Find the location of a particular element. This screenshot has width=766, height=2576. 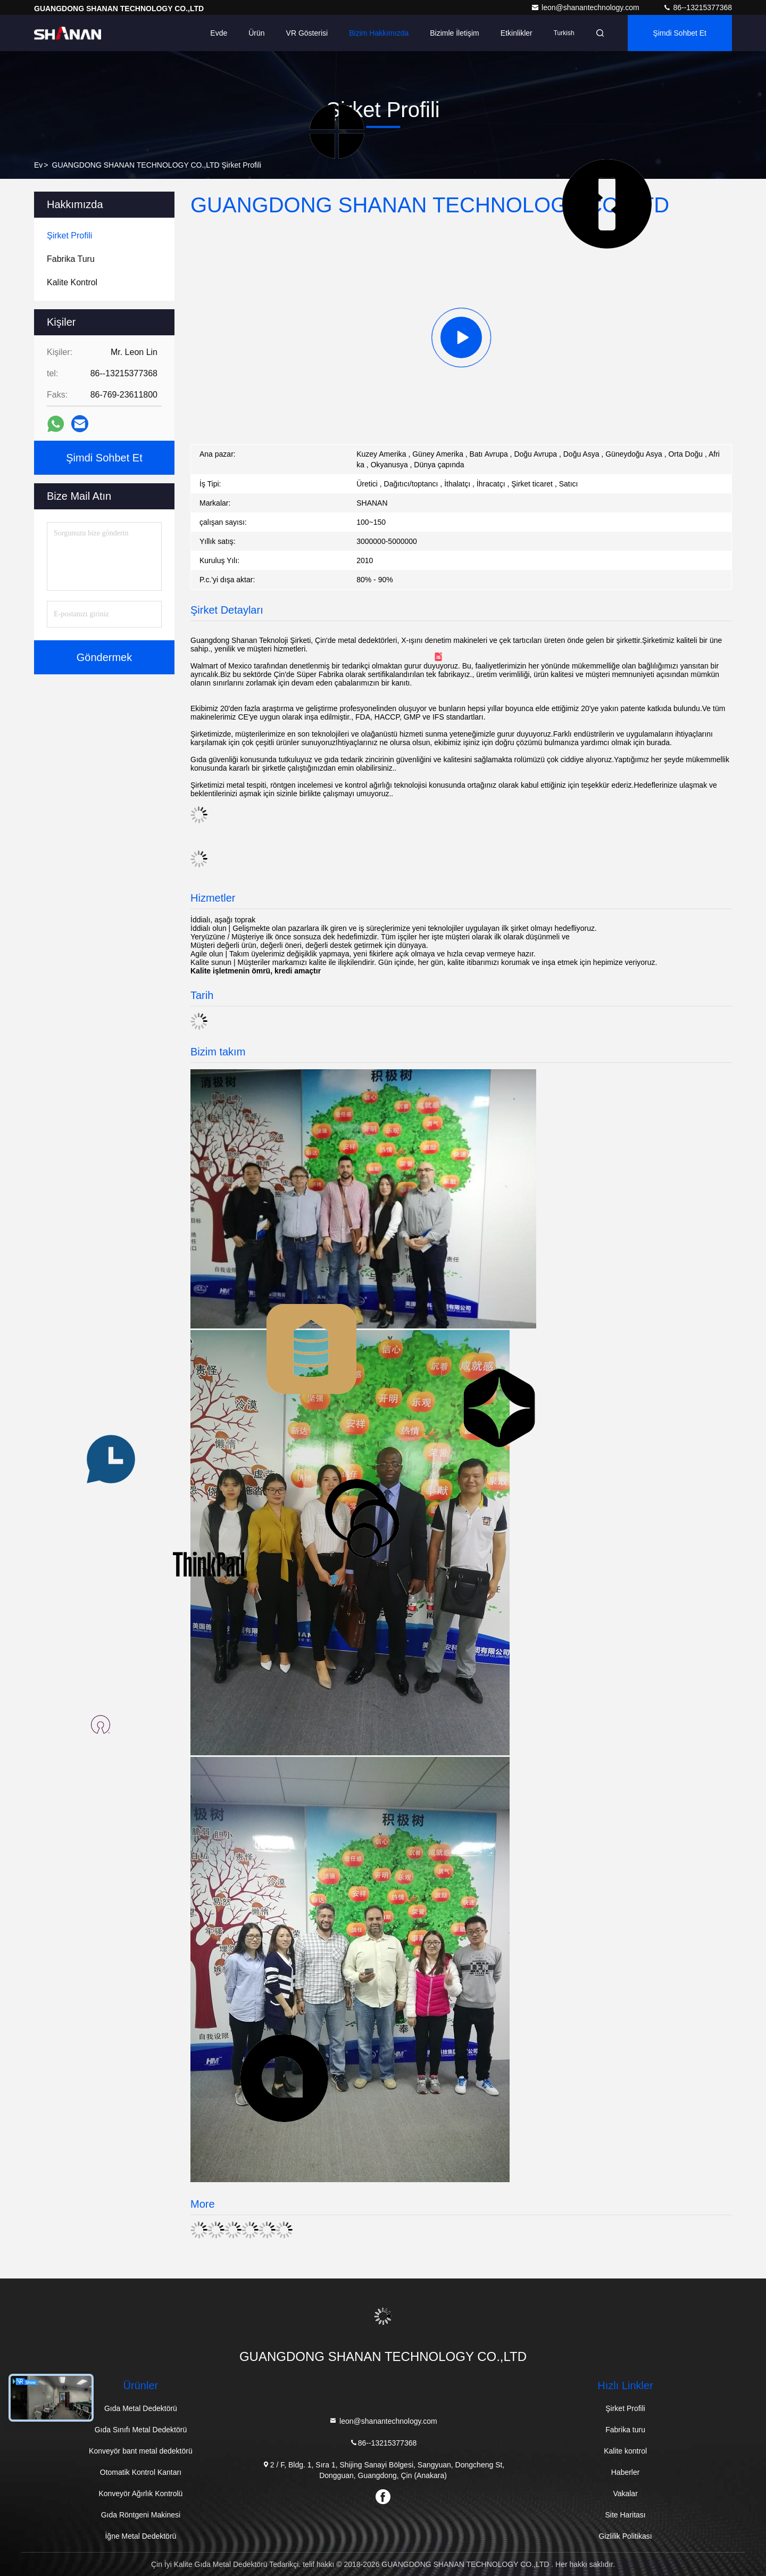

open source initiative logo is located at coordinates (101, 1724).